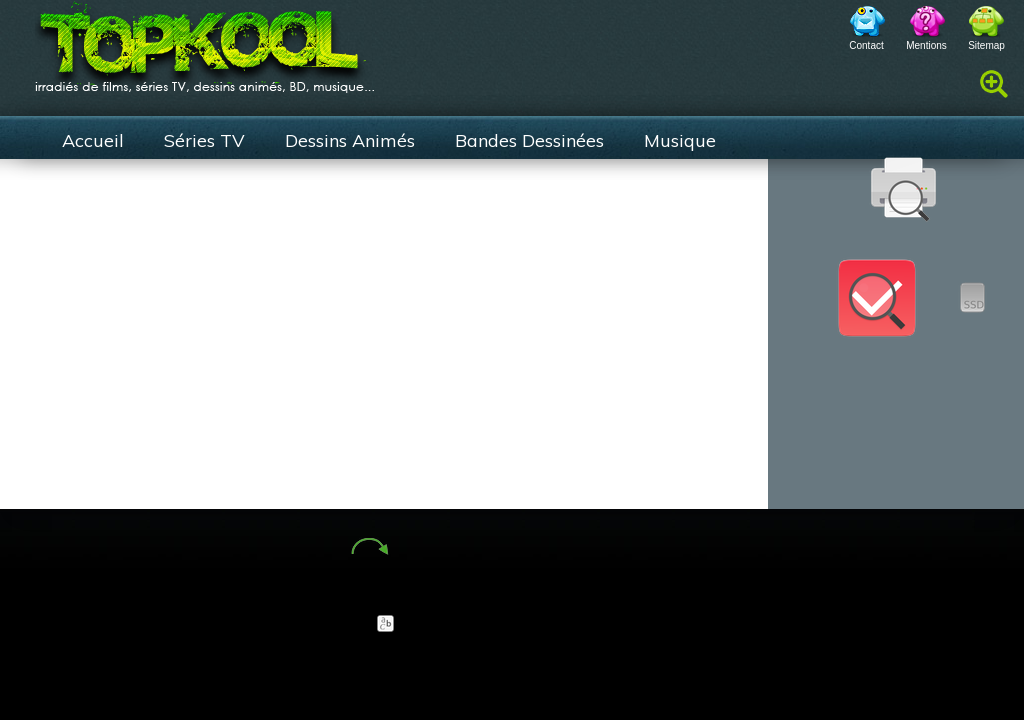  I want to click on access solid state drive storage, so click(972, 297).